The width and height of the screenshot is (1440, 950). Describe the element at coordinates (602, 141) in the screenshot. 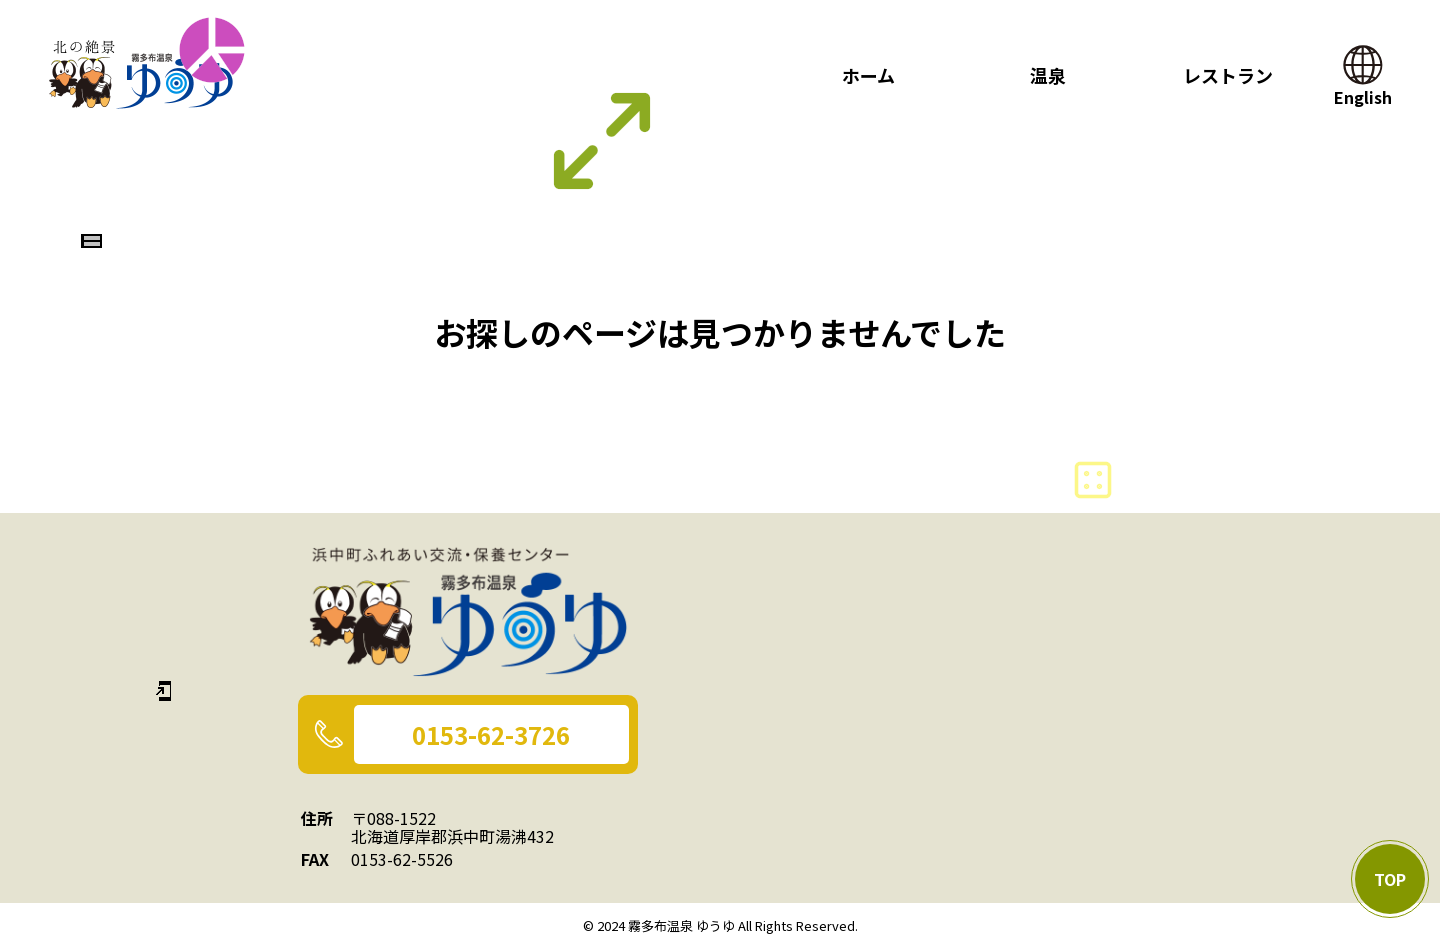

I see `maximize window to full screen` at that location.